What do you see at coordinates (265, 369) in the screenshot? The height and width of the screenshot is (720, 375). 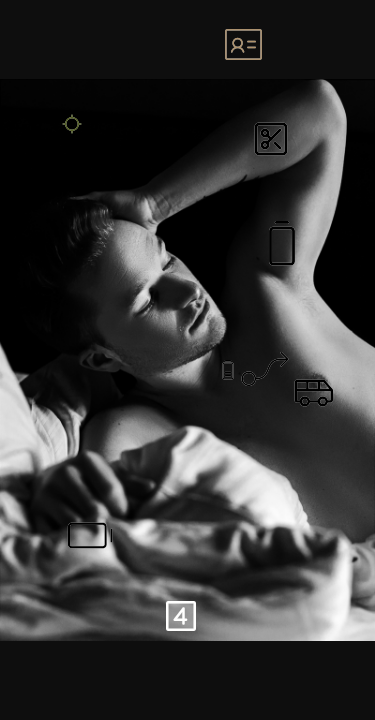 I see `indicates a workflow or process flow direction` at bounding box center [265, 369].